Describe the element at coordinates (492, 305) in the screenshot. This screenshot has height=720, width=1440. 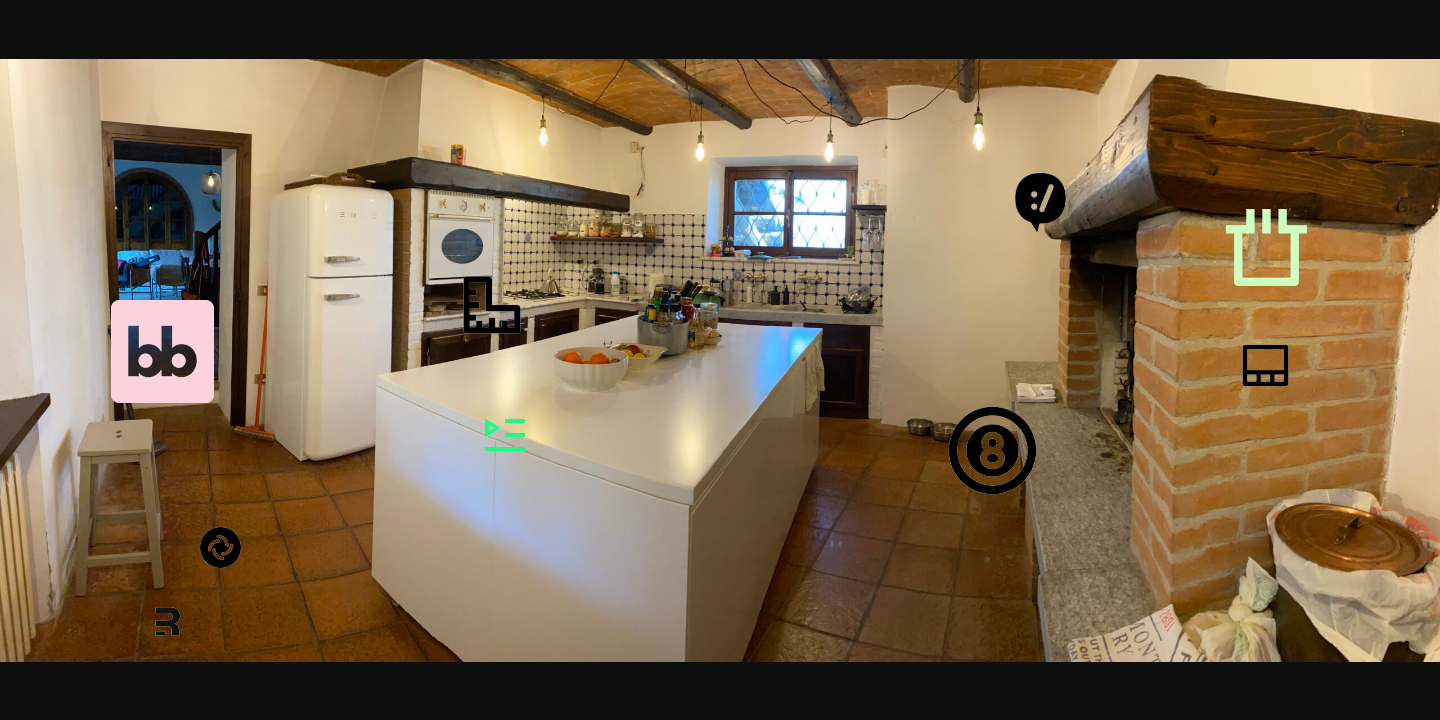
I see `access measurement or ruler tool` at that location.